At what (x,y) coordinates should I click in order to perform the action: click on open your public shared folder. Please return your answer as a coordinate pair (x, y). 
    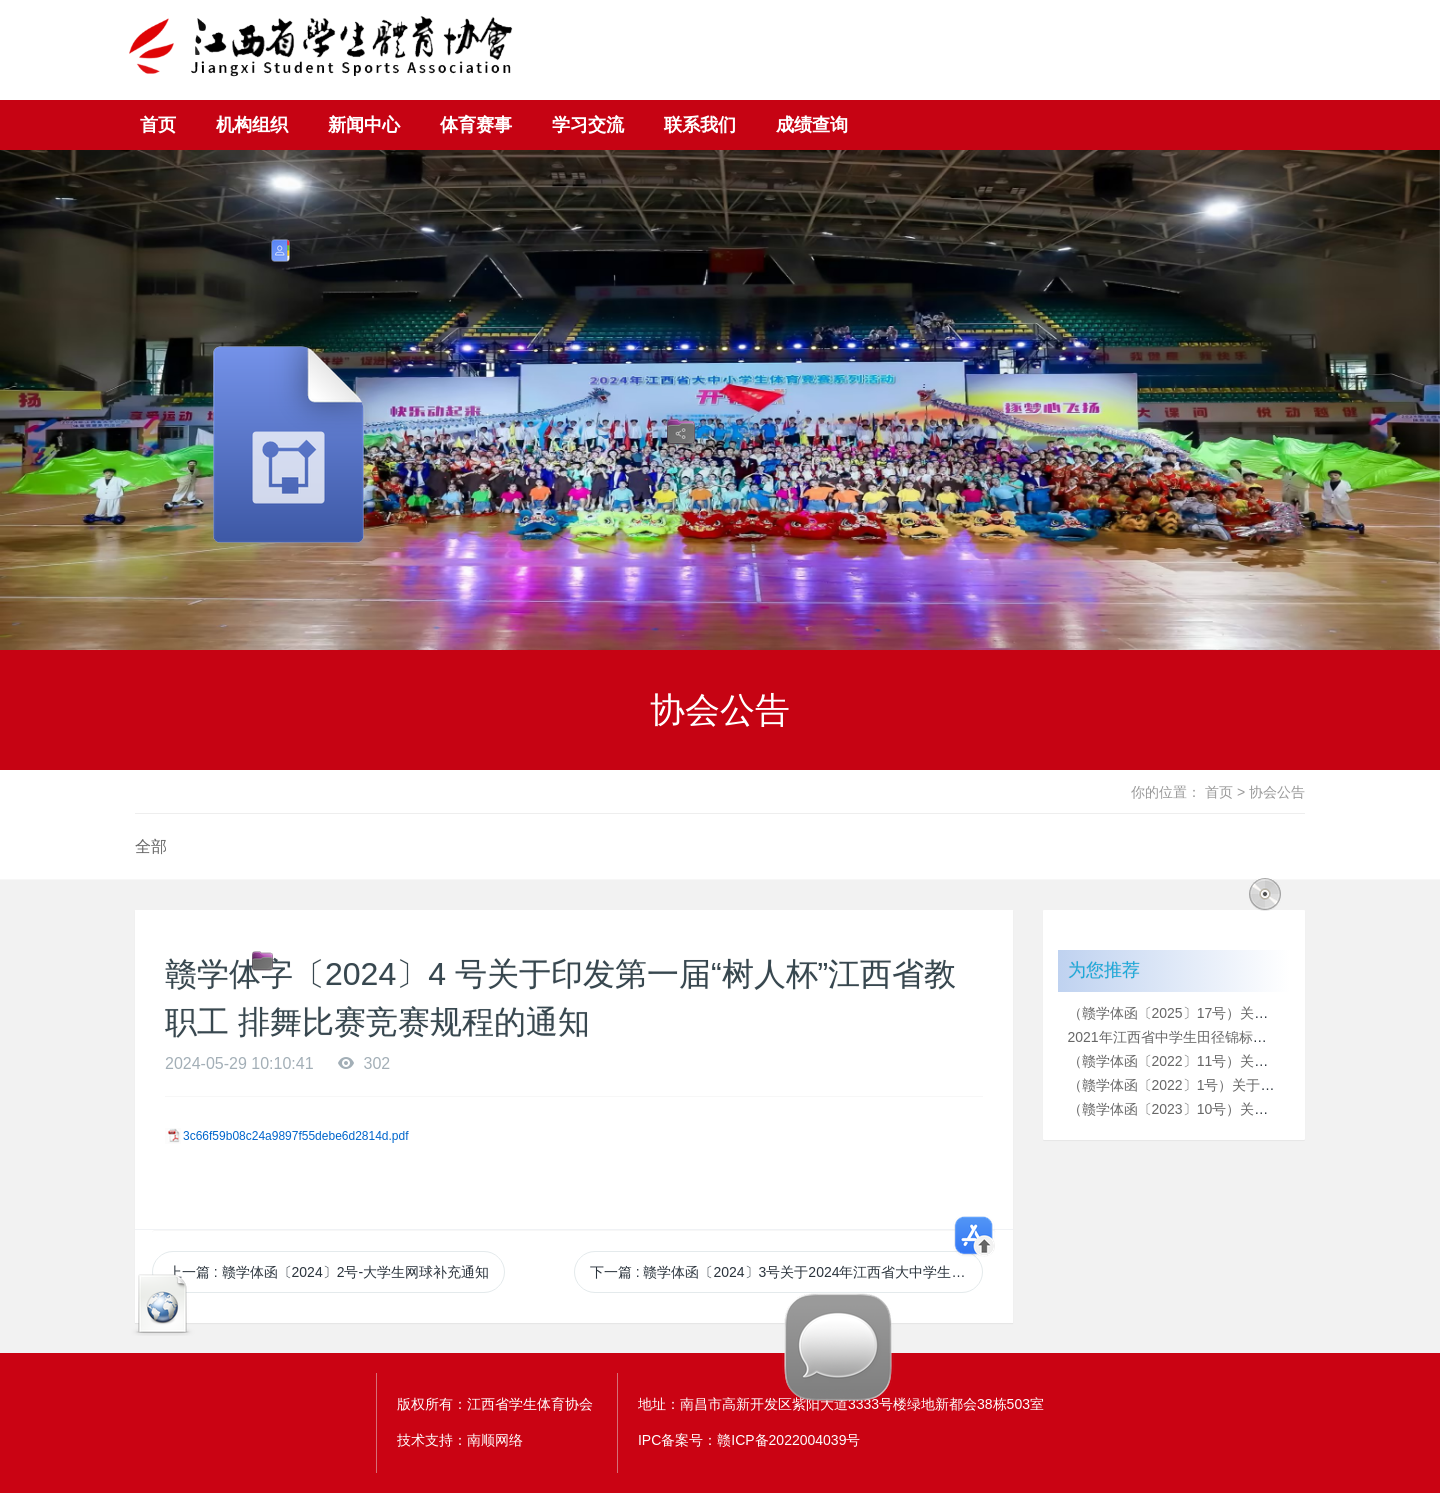
    Looking at the image, I should click on (681, 431).